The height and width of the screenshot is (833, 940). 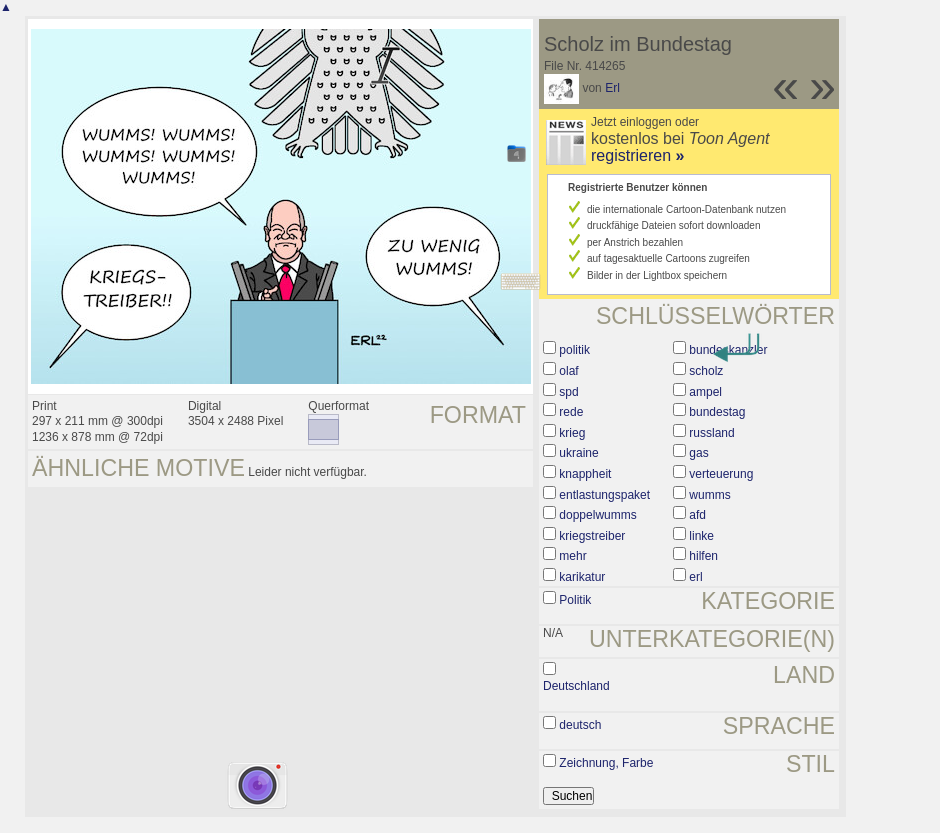 I want to click on open the camera app, so click(x=257, y=785).